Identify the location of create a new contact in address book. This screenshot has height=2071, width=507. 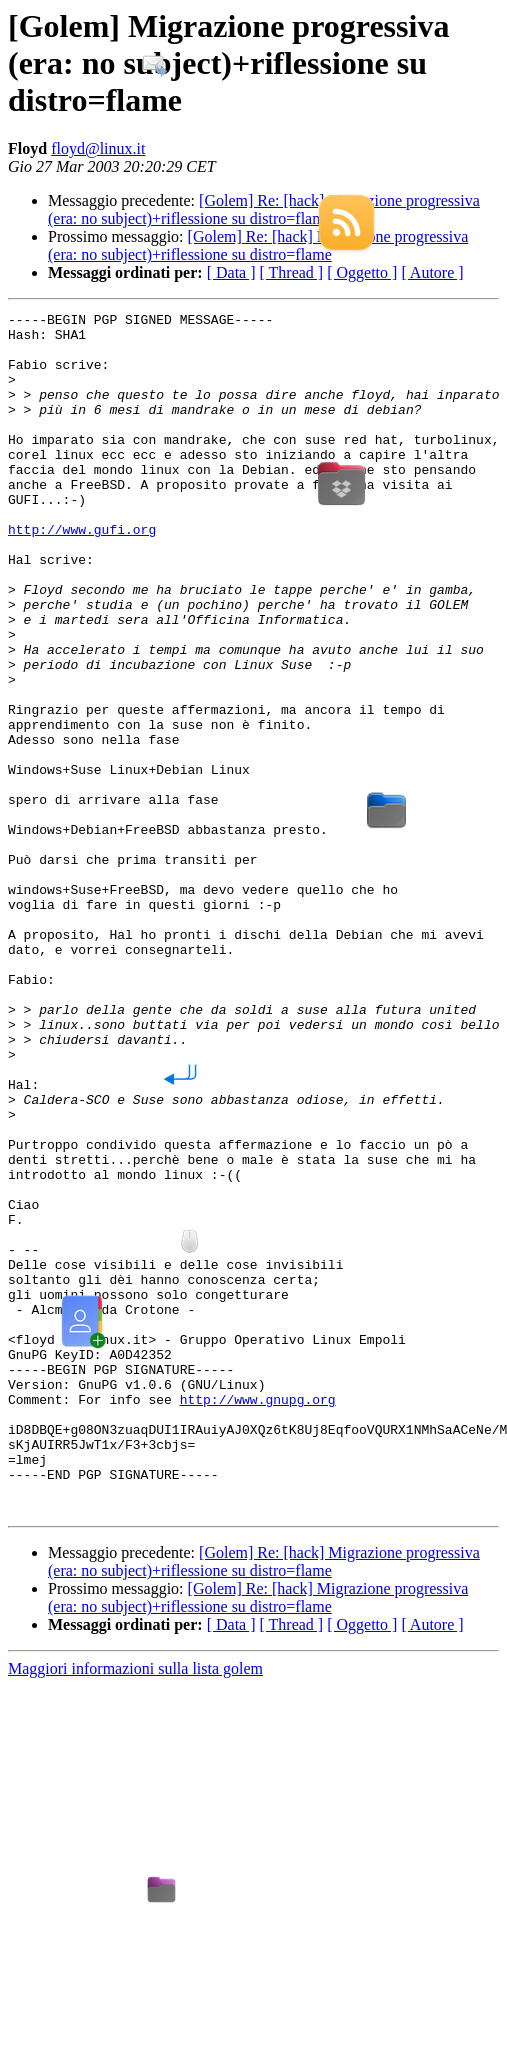
(82, 1321).